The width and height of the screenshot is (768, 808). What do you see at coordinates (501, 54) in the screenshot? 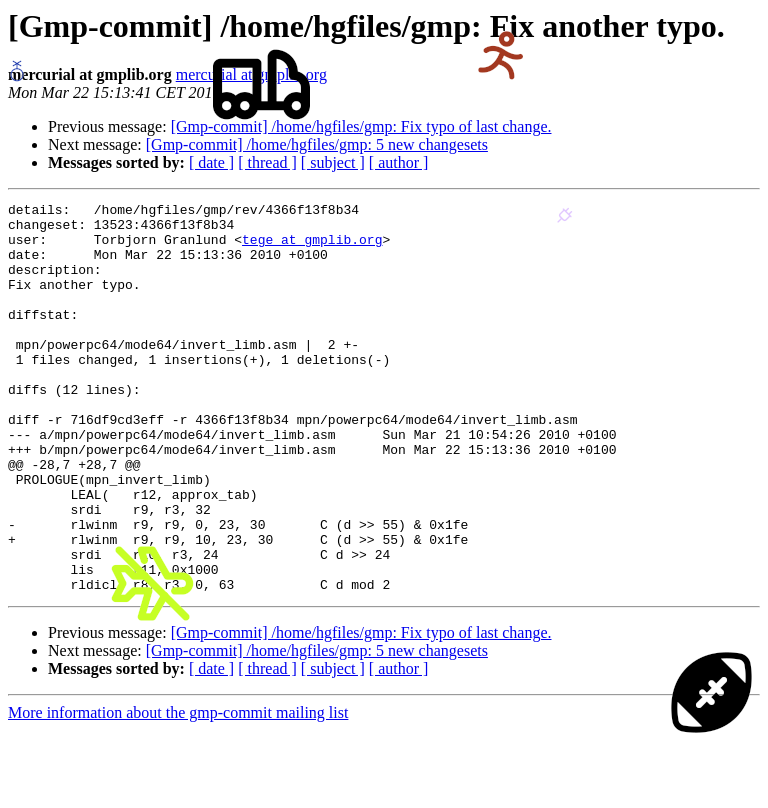
I see `start a running or fitness activity` at bounding box center [501, 54].